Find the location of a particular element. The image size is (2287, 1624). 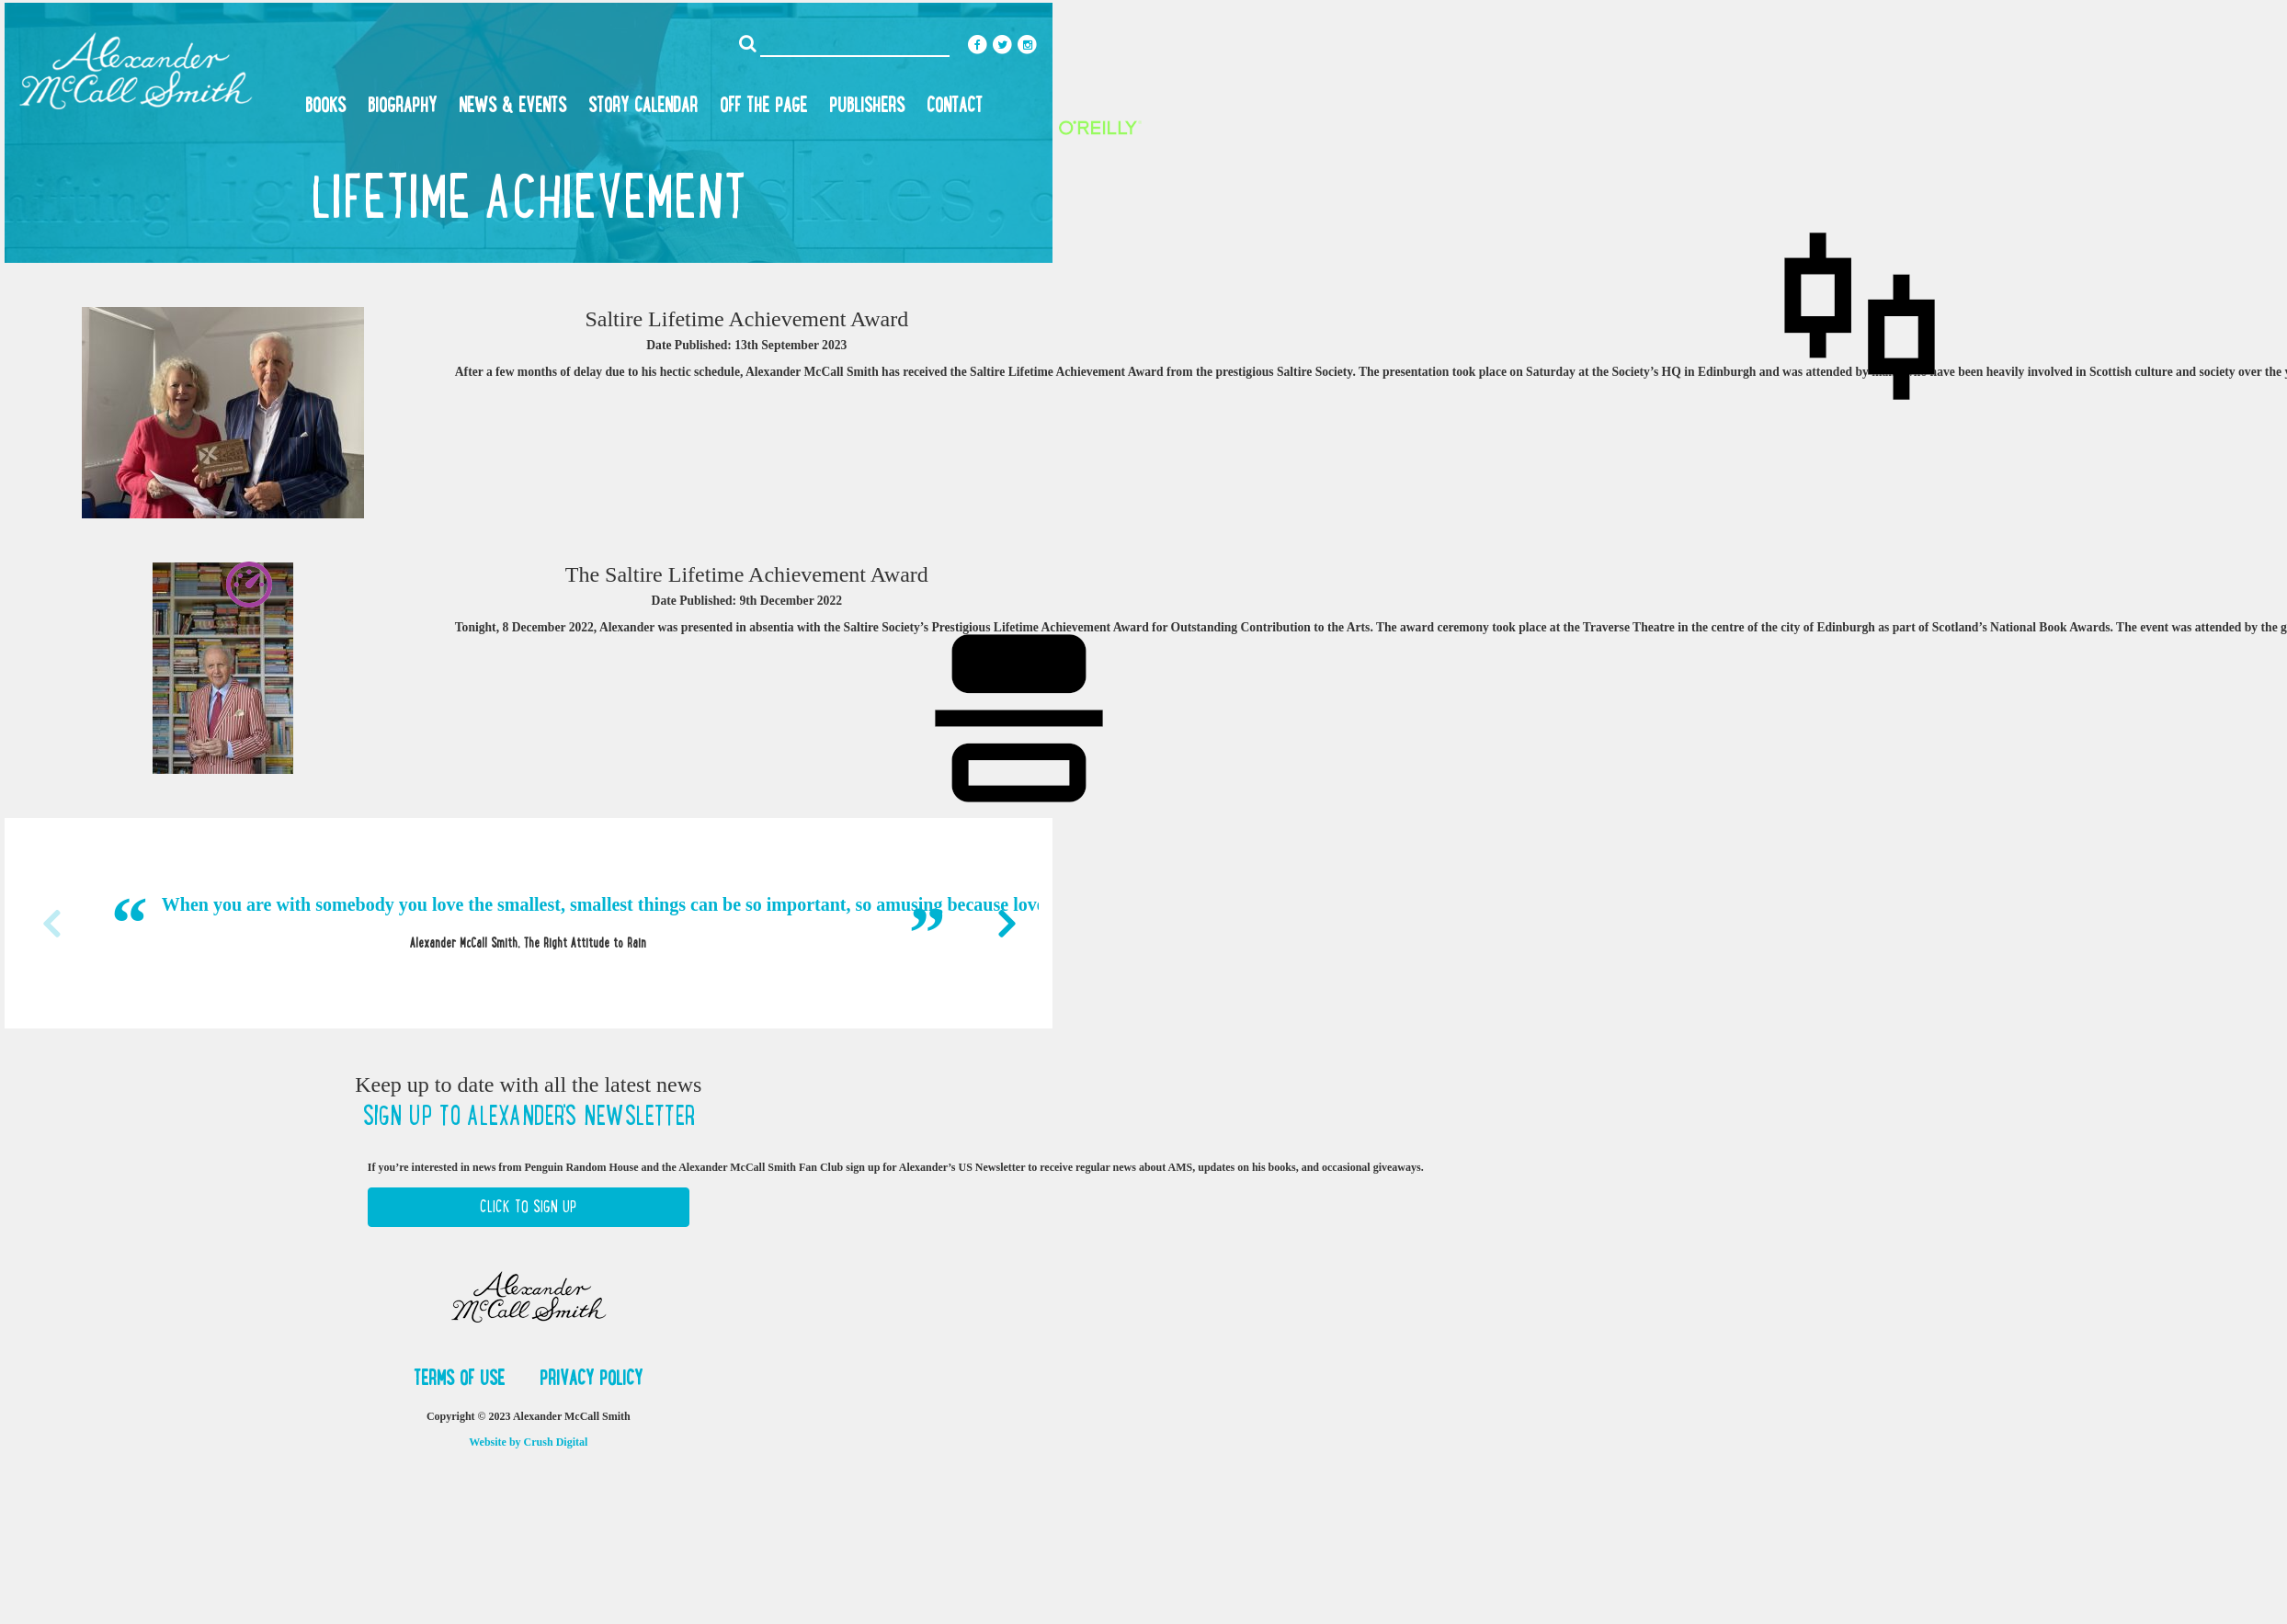

view stock market data is located at coordinates (1860, 316).